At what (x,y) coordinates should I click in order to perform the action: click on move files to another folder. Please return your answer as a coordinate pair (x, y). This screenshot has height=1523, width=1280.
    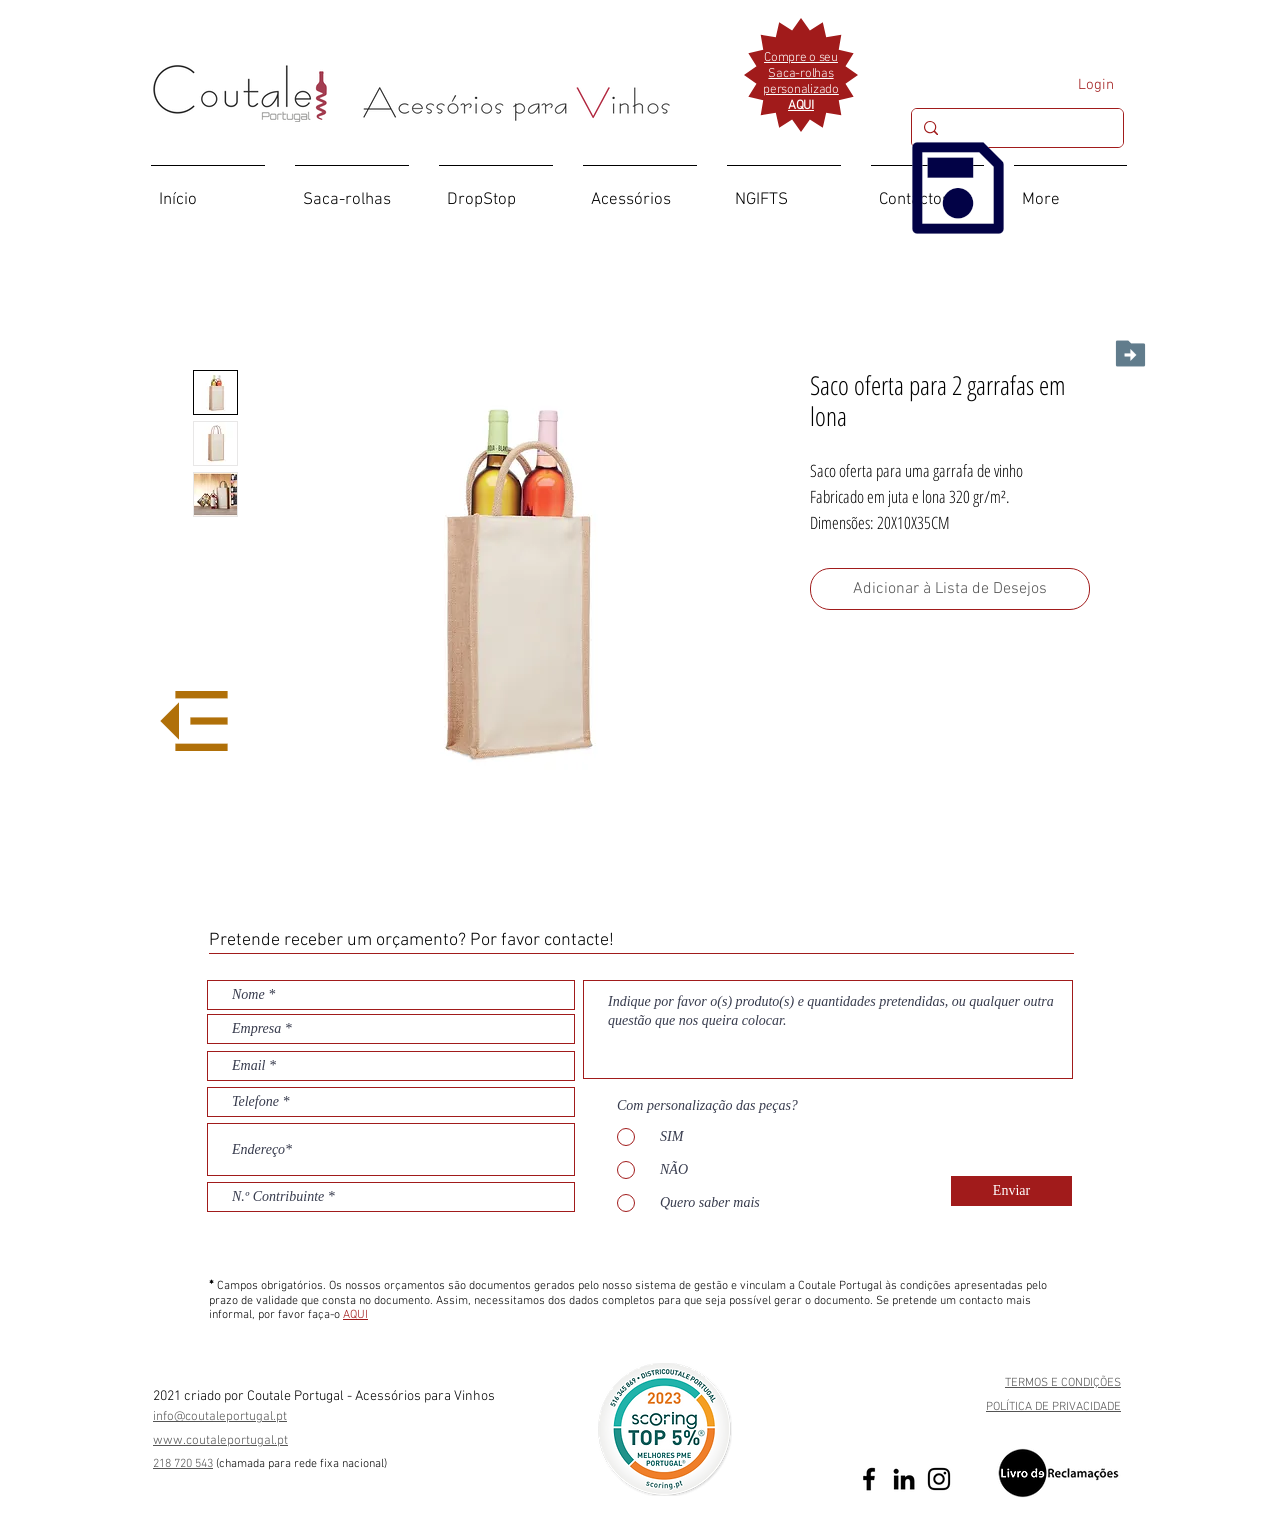
    Looking at the image, I should click on (1130, 353).